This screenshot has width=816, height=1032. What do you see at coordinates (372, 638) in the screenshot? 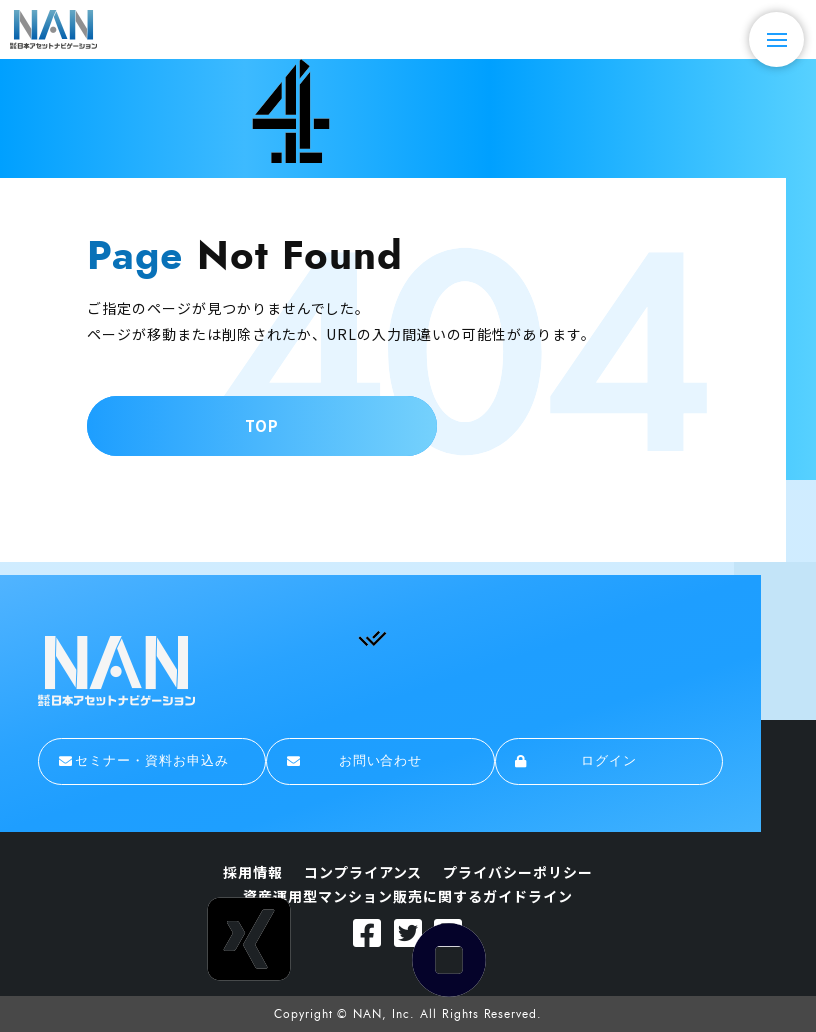
I see `message read confirmation indicator` at bounding box center [372, 638].